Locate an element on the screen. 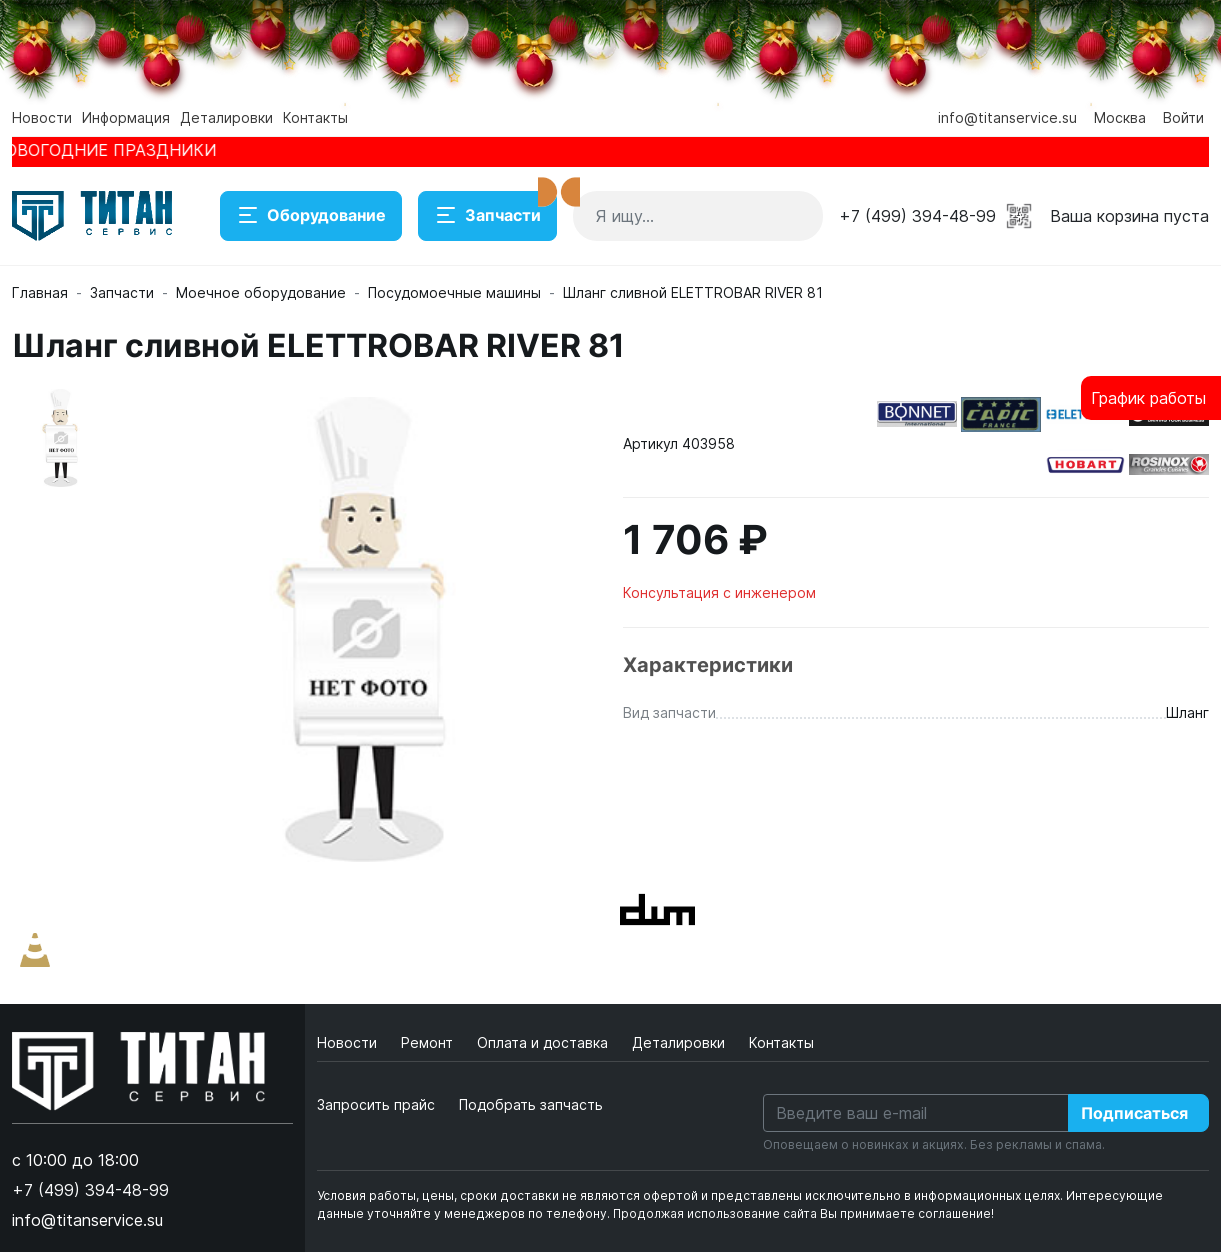 This screenshot has width=1221, height=1252. dwm window manager logo is located at coordinates (657, 909).